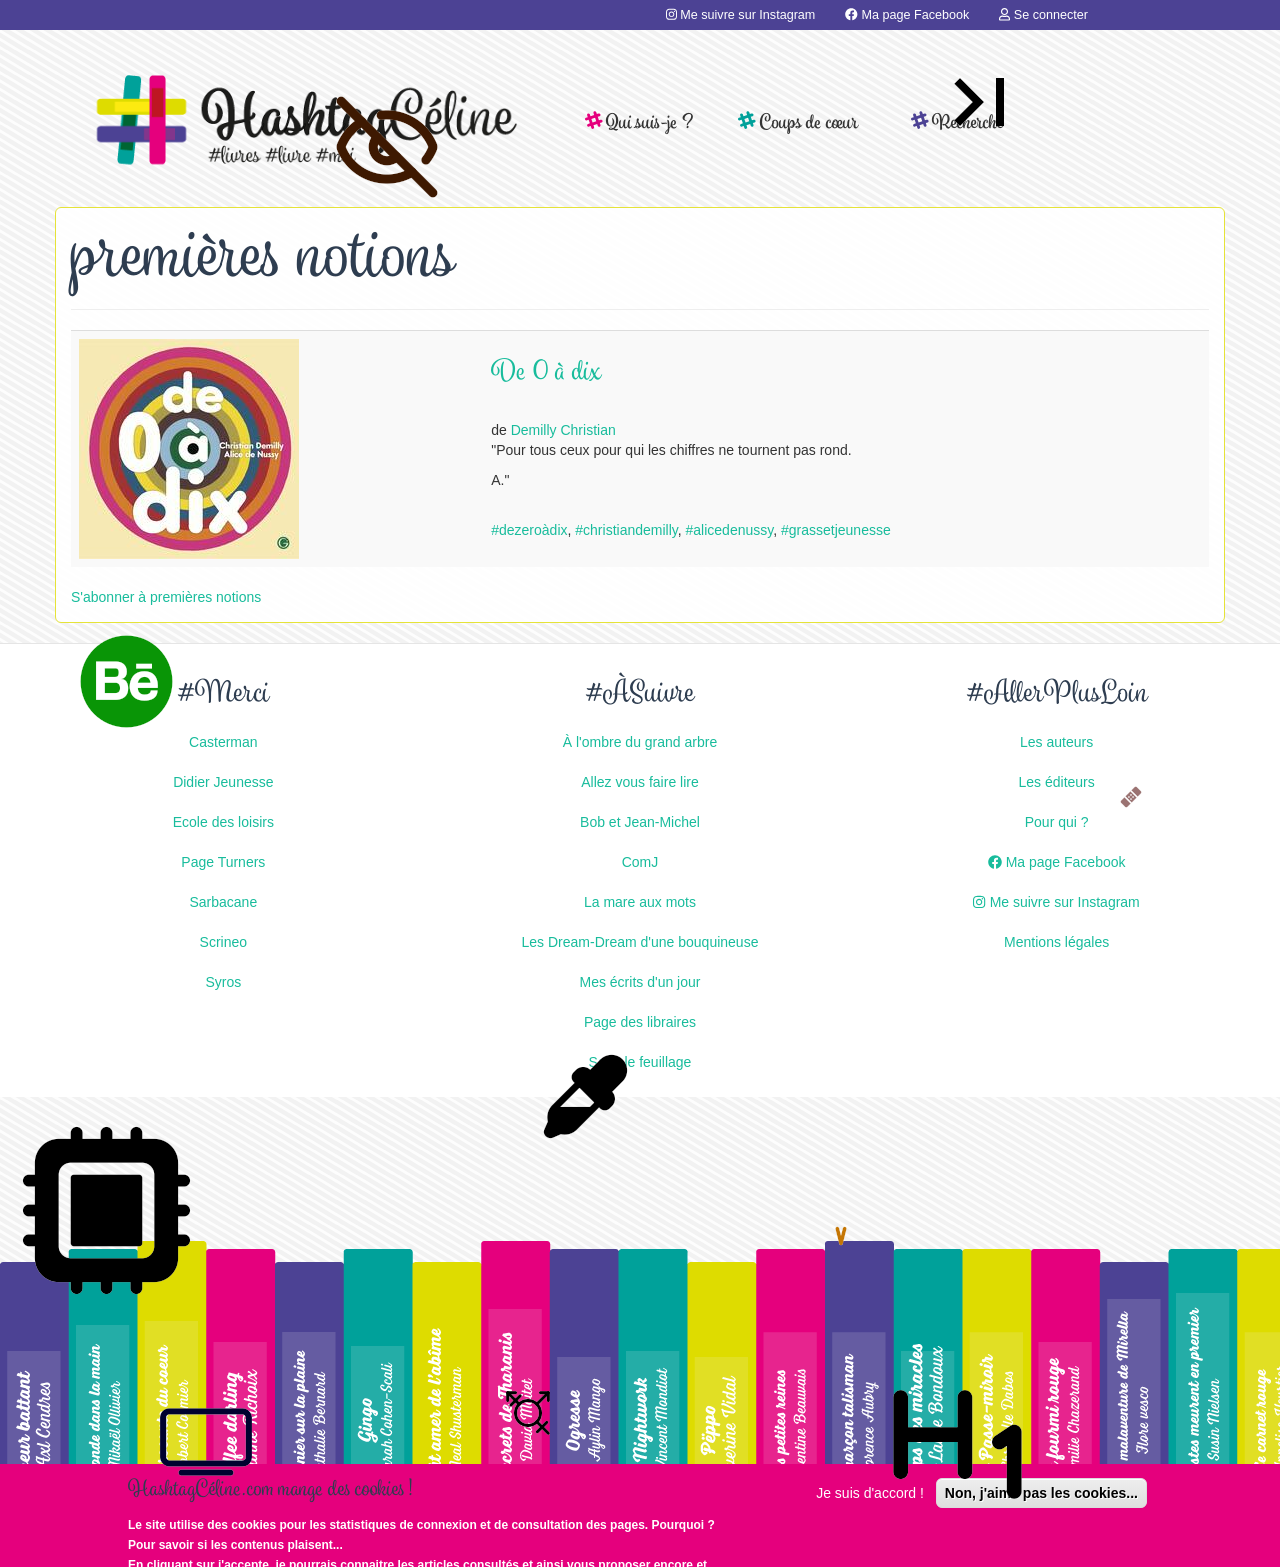  What do you see at coordinates (841, 1236) in the screenshot?
I see `indicates a "v" keyboard shortcut or hotkey` at bounding box center [841, 1236].